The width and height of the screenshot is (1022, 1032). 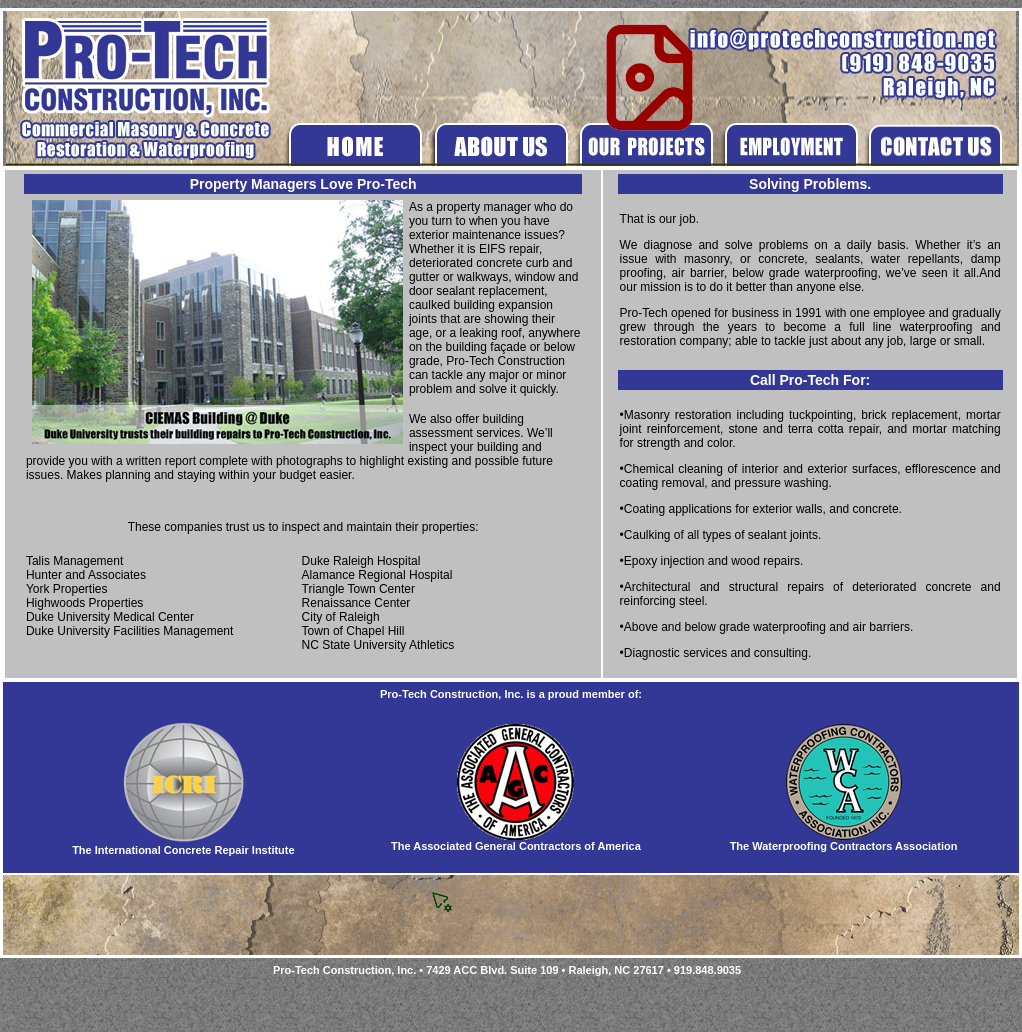 What do you see at coordinates (649, 77) in the screenshot?
I see `view image file` at bounding box center [649, 77].